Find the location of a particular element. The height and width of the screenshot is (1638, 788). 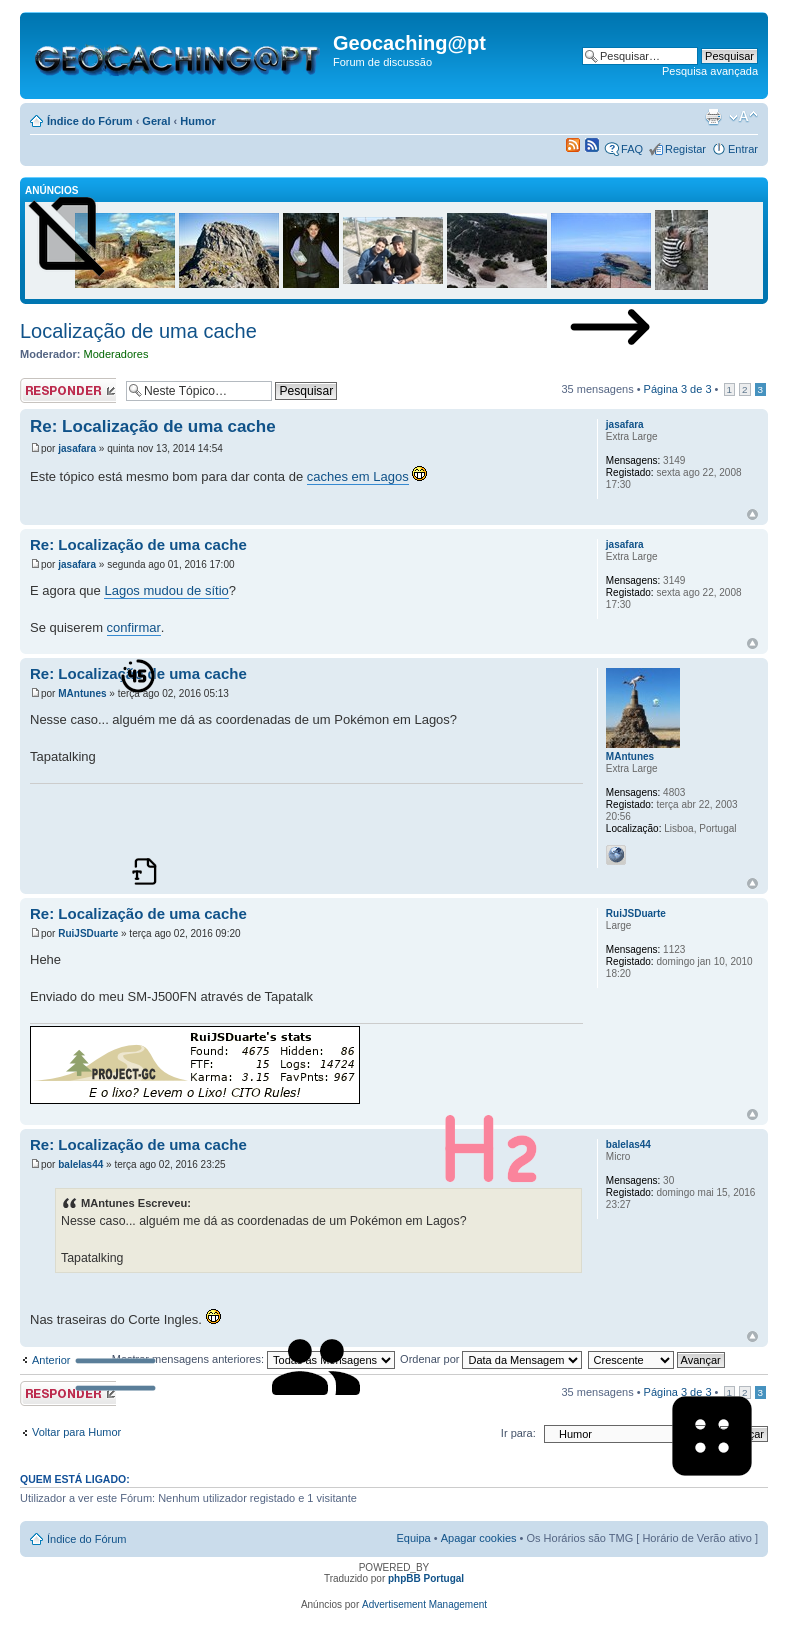

text or document file type is located at coordinates (145, 871).